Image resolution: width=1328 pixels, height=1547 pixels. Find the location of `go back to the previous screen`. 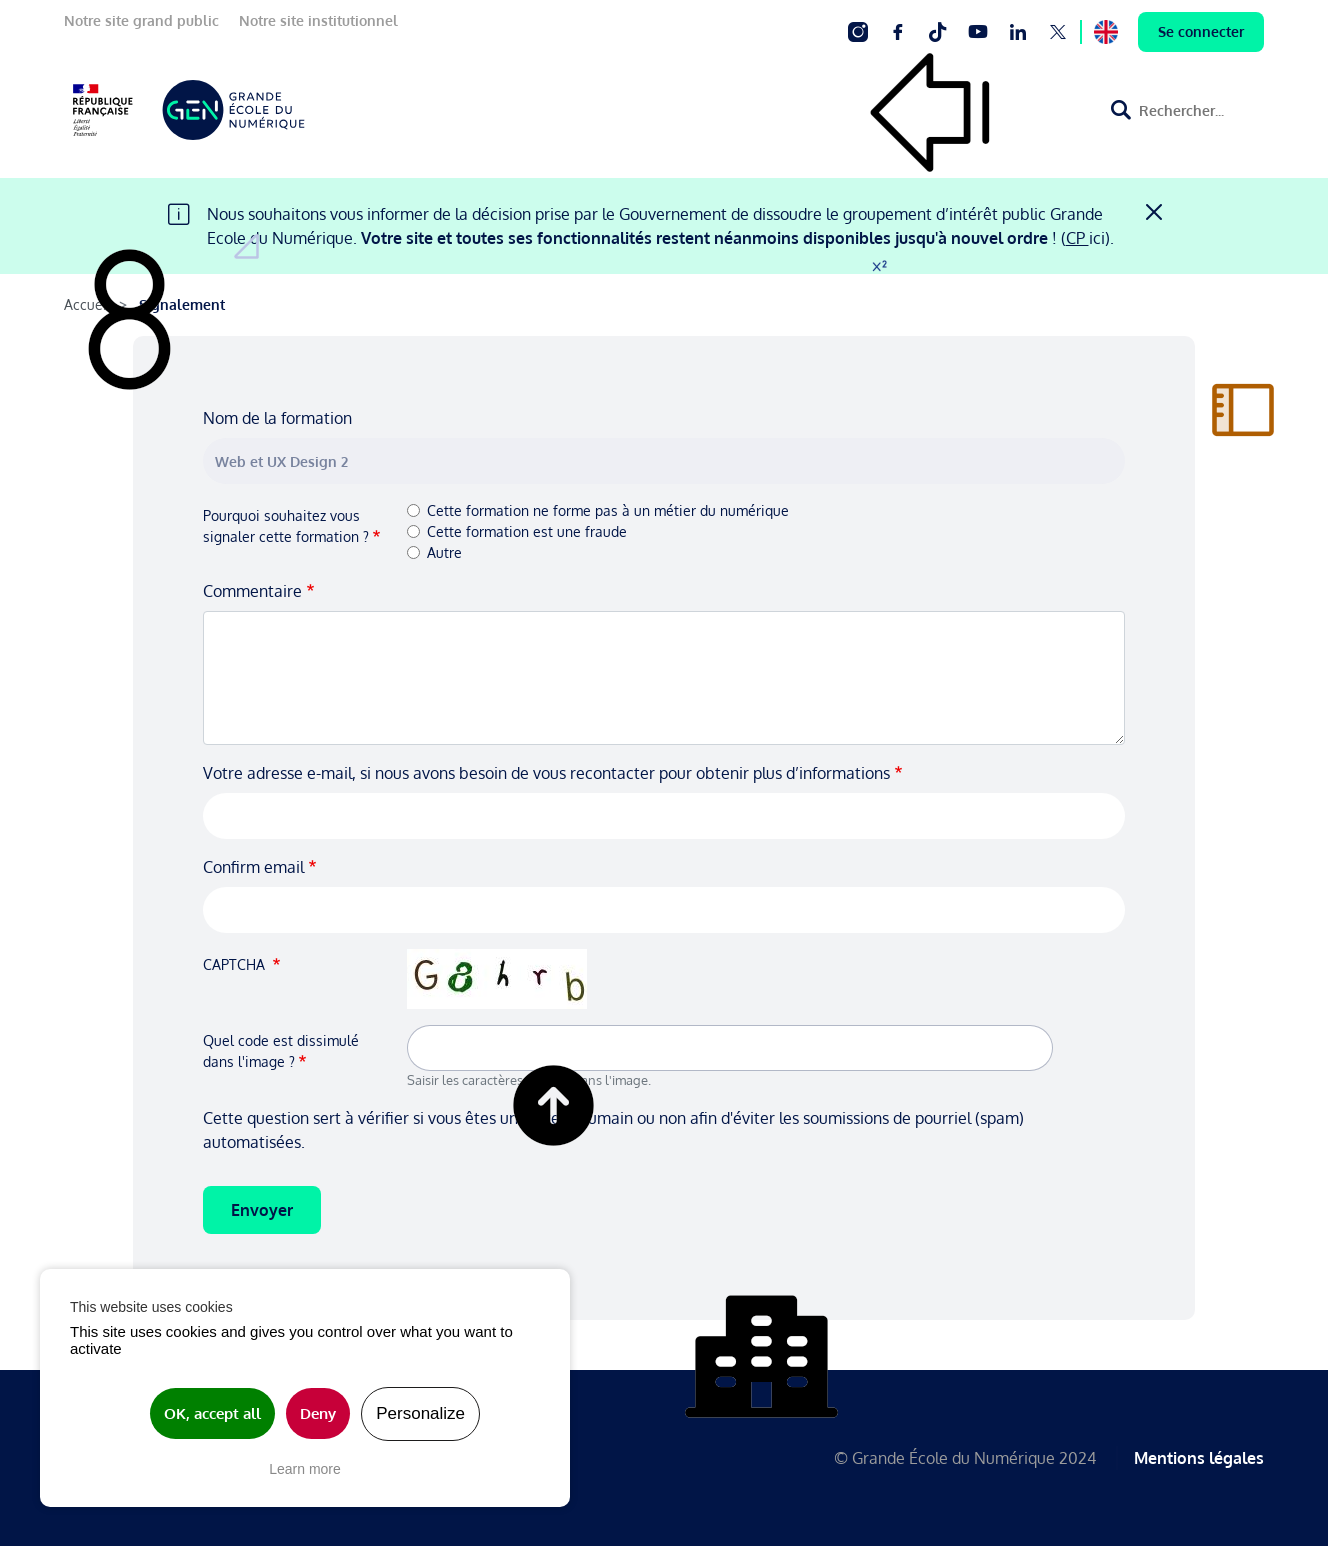

go back to the previous screen is located at coordinates (934, 112).